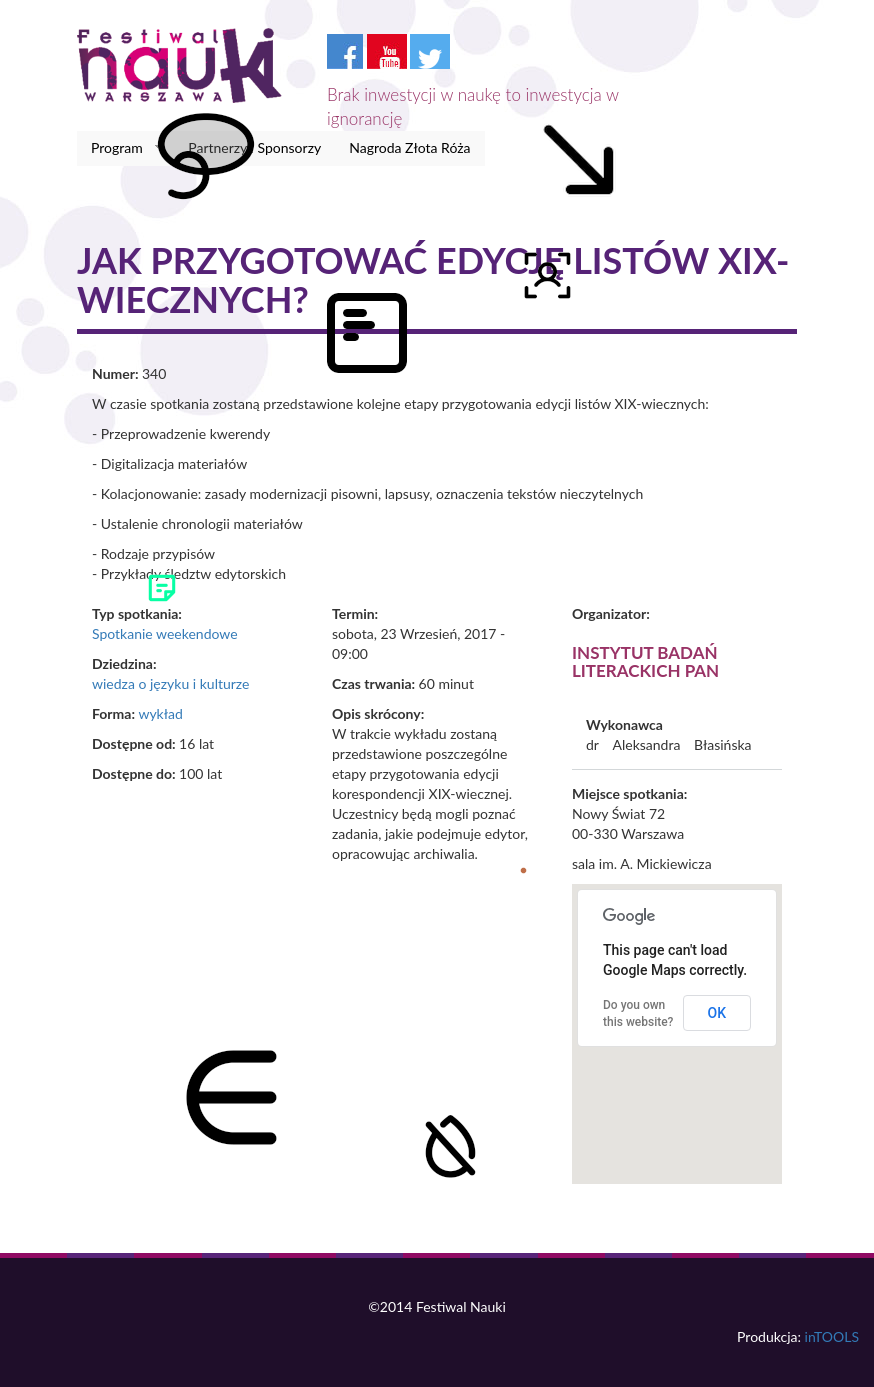 The height and width of the screenshot is (1387, 874). What do you see at coordinates (233, 1097) in the screenshot?
I see `indicates set membership in mathematical notation` at bounding box center [233, 1097].